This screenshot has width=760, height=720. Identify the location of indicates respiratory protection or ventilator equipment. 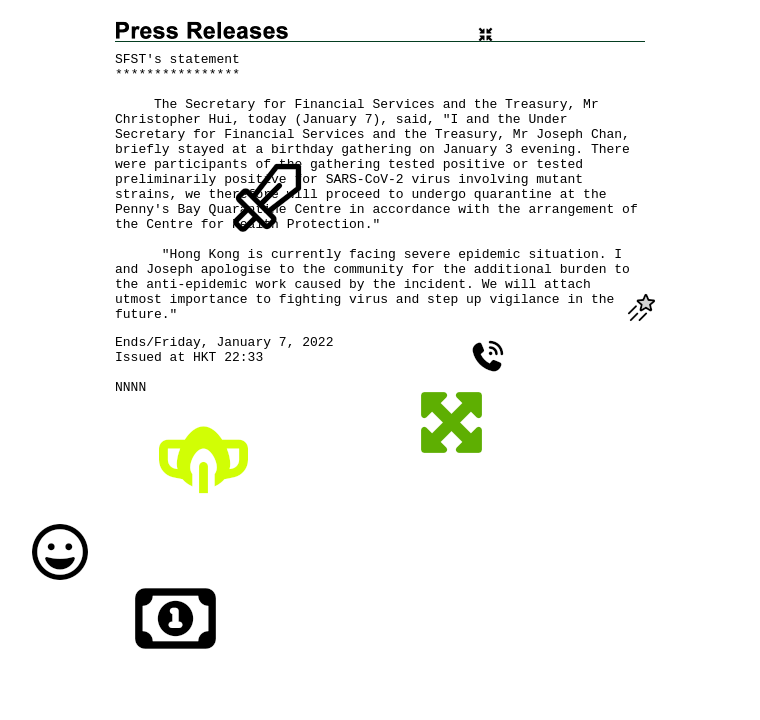
(203, 457).